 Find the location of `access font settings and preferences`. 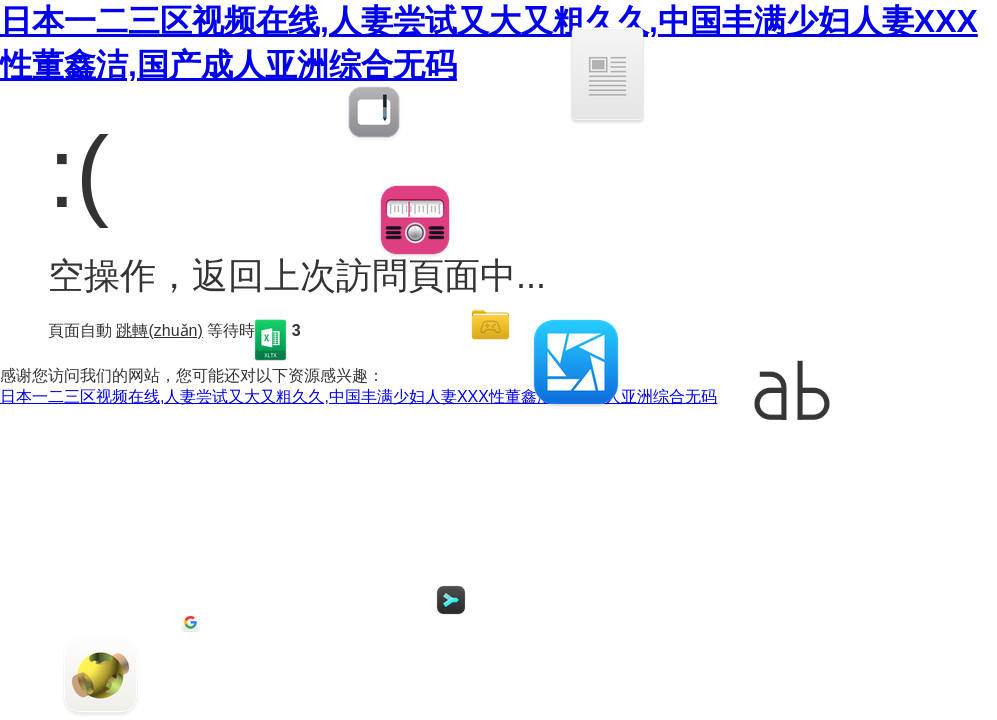

access font settings and preferences is located at coordinates (792, 393).